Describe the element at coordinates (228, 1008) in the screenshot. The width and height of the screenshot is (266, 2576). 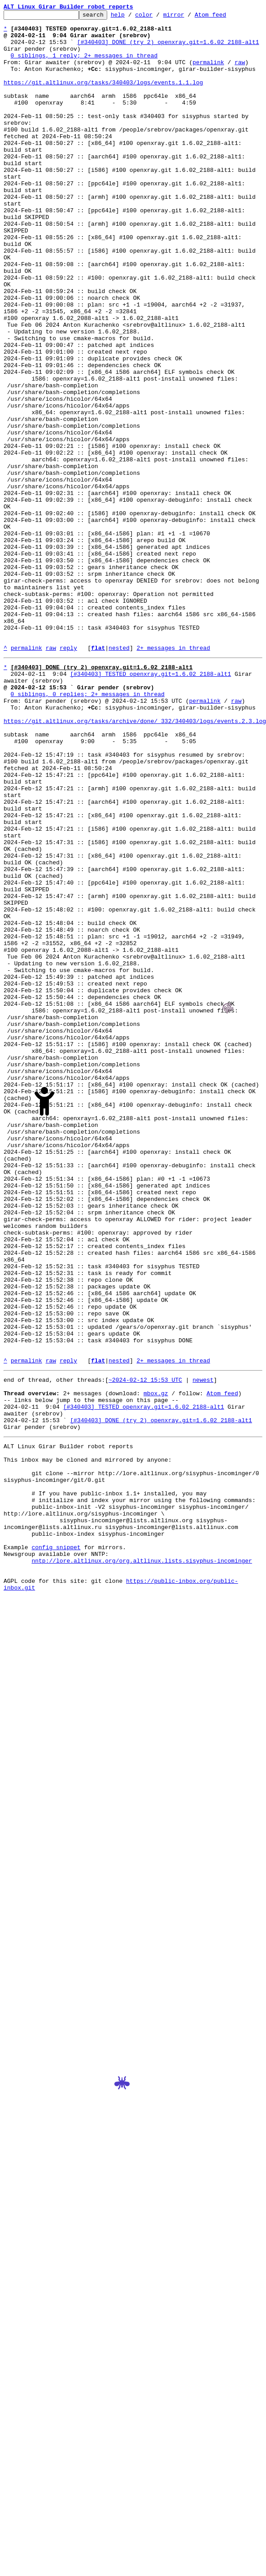
I see `authenticate with biometric fingerprint` at that location.